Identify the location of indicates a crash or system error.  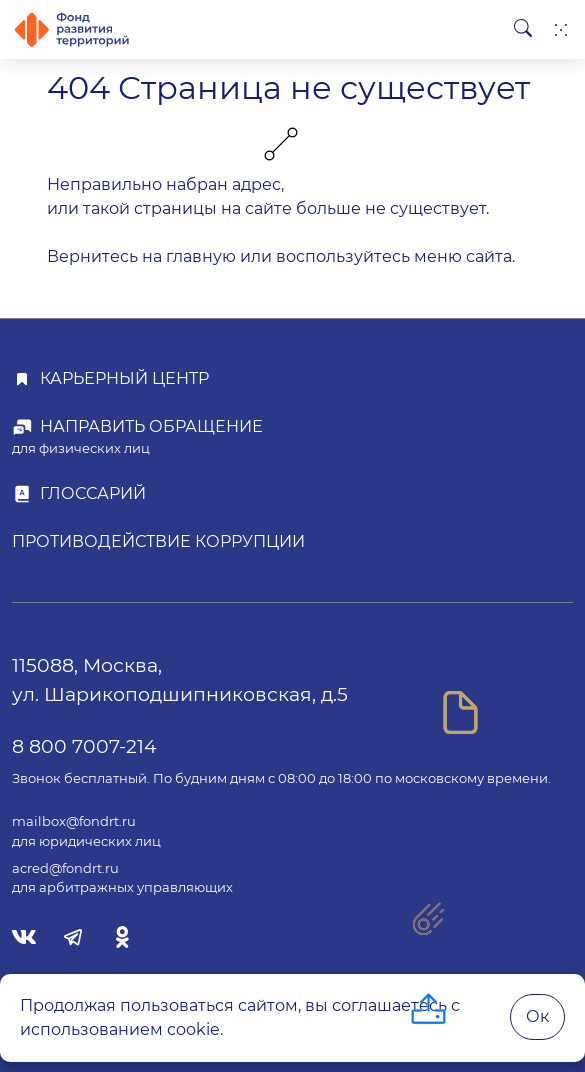
(428, 919).